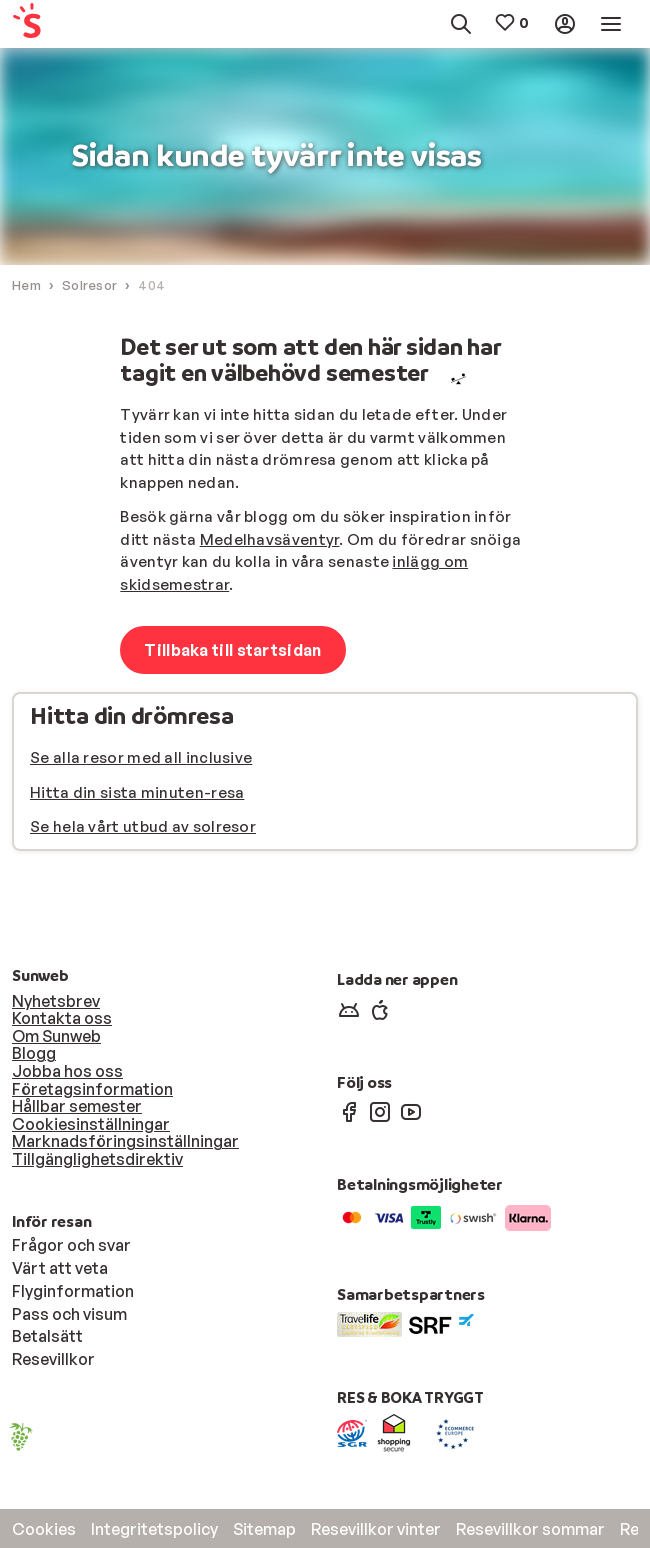 The height and width of the screenshot is (1548, 650). What do you see at coordinates (458, 376) in the screenshot?
I see `indicates an unbalanced or unequal state` at bounding box center [458, 376].